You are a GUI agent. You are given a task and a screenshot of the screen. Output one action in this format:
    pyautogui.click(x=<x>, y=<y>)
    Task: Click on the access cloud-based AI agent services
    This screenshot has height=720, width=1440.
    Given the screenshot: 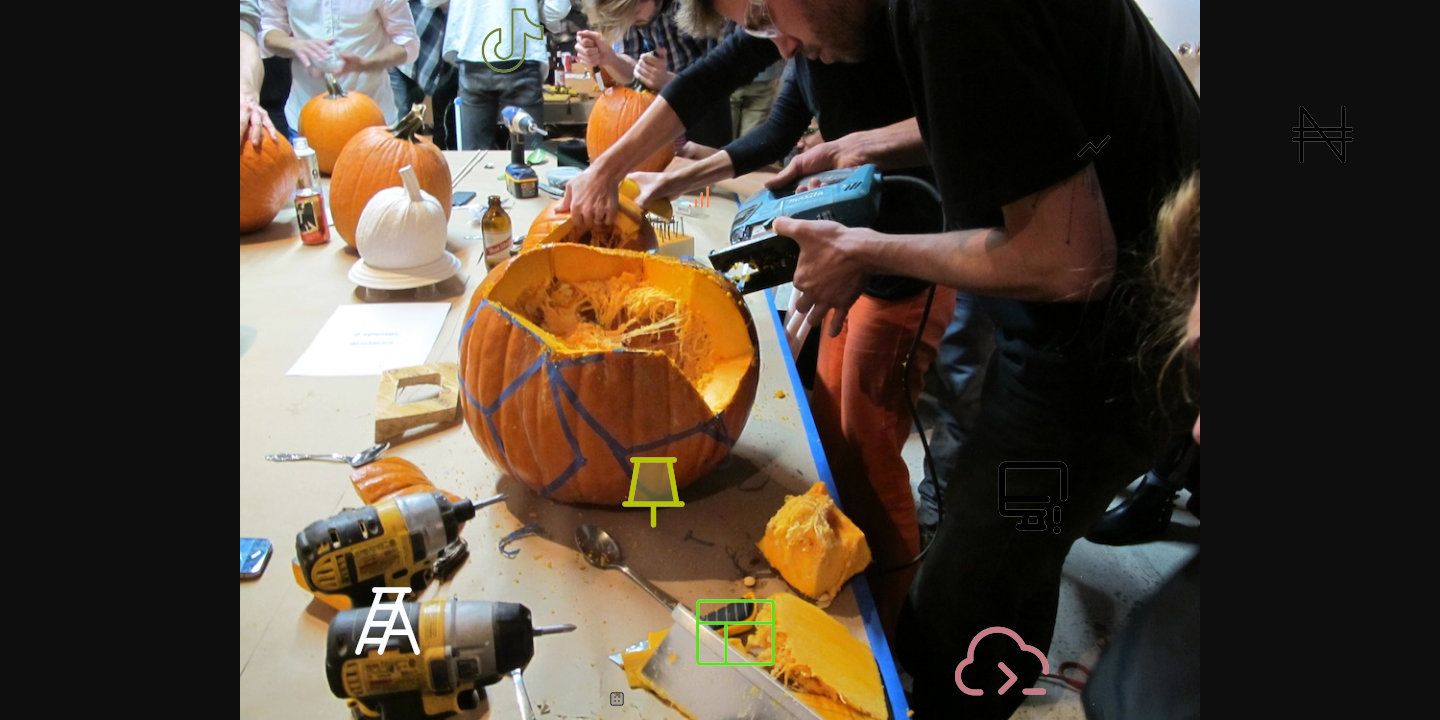 What is the action you would take?
    pyautogui.click(x=1002, y=664)
    